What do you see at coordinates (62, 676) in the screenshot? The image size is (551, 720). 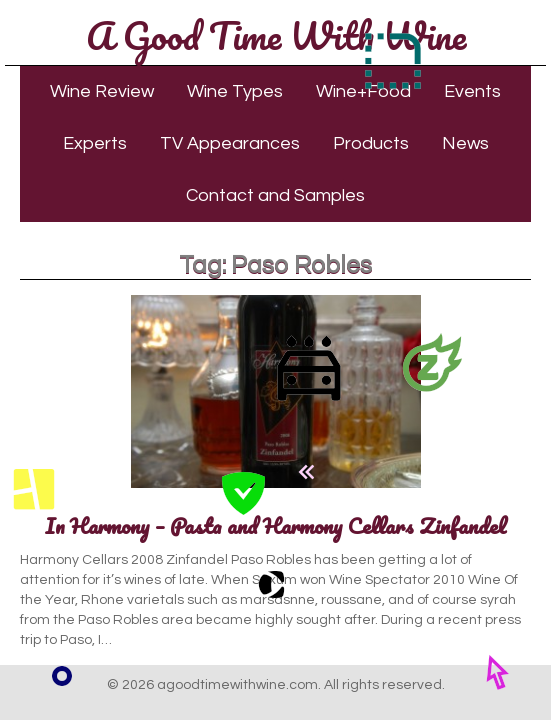 I see `osano privacy platform logo` at bounding box center [62, 676].